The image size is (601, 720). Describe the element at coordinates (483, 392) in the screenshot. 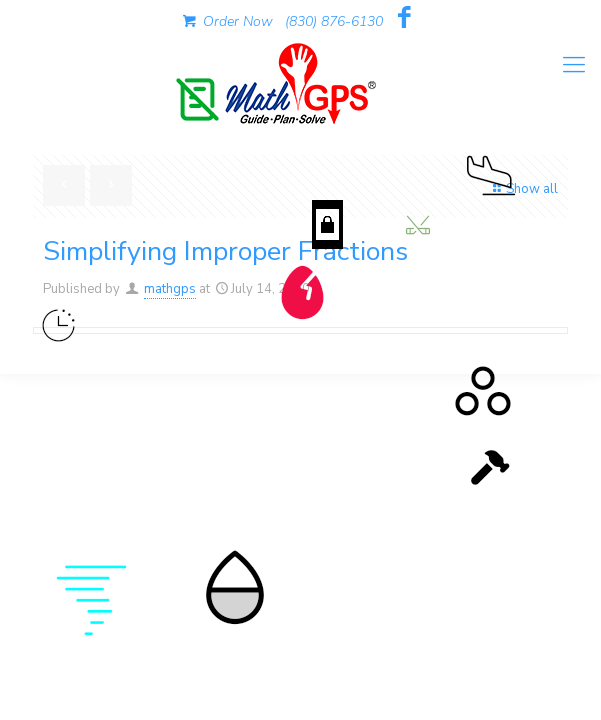

I see `group or cluster related items` at that location.